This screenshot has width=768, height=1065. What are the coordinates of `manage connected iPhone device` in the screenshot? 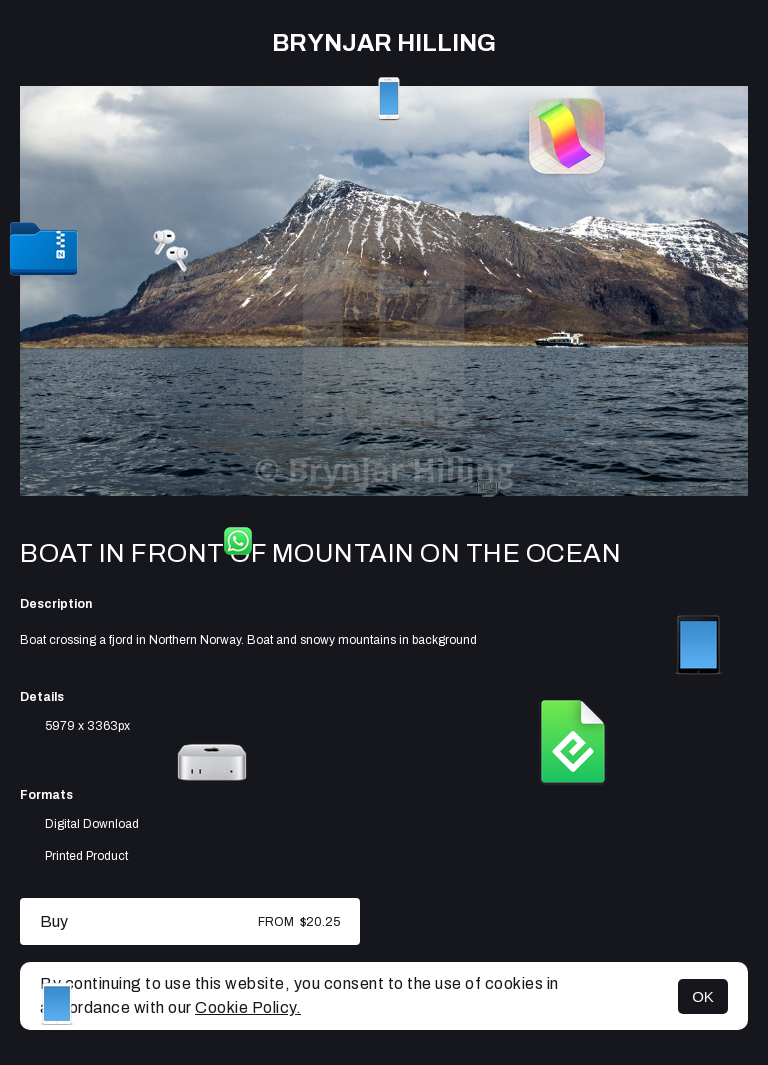 It's located at (389, 99).